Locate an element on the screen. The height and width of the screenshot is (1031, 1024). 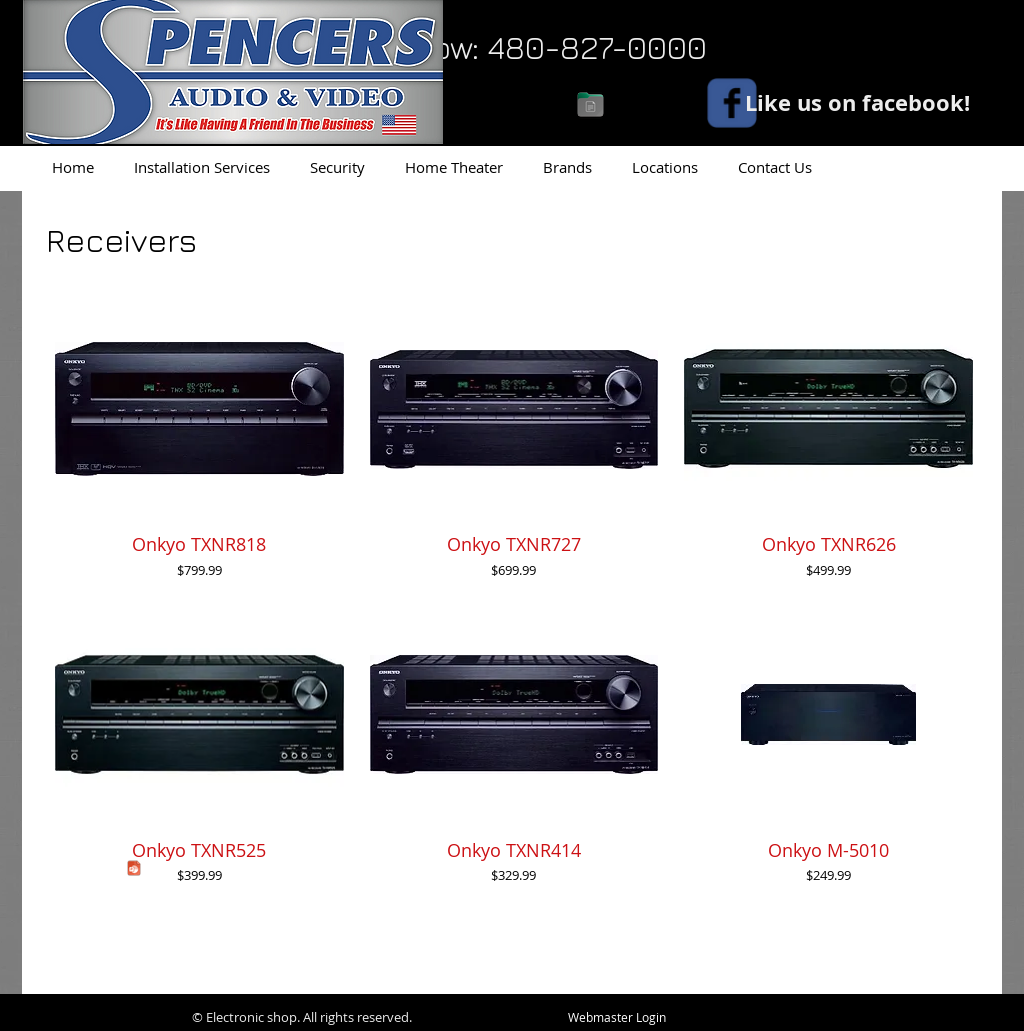
a microsoft powerpoint file is located at coordinates (134, 868).